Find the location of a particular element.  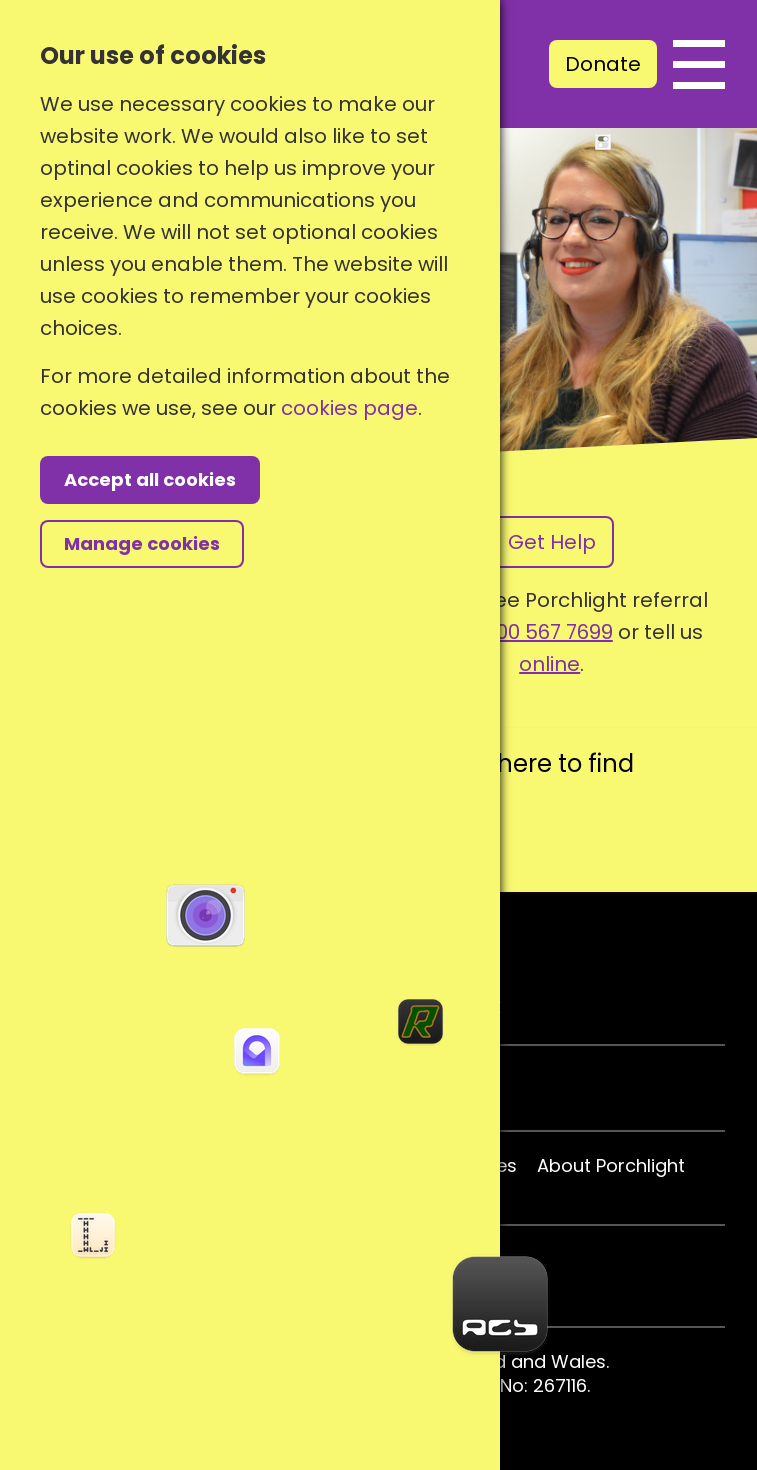

launch Command & Conquer: Red Alert 2 is located at coordinates (420, 1021).